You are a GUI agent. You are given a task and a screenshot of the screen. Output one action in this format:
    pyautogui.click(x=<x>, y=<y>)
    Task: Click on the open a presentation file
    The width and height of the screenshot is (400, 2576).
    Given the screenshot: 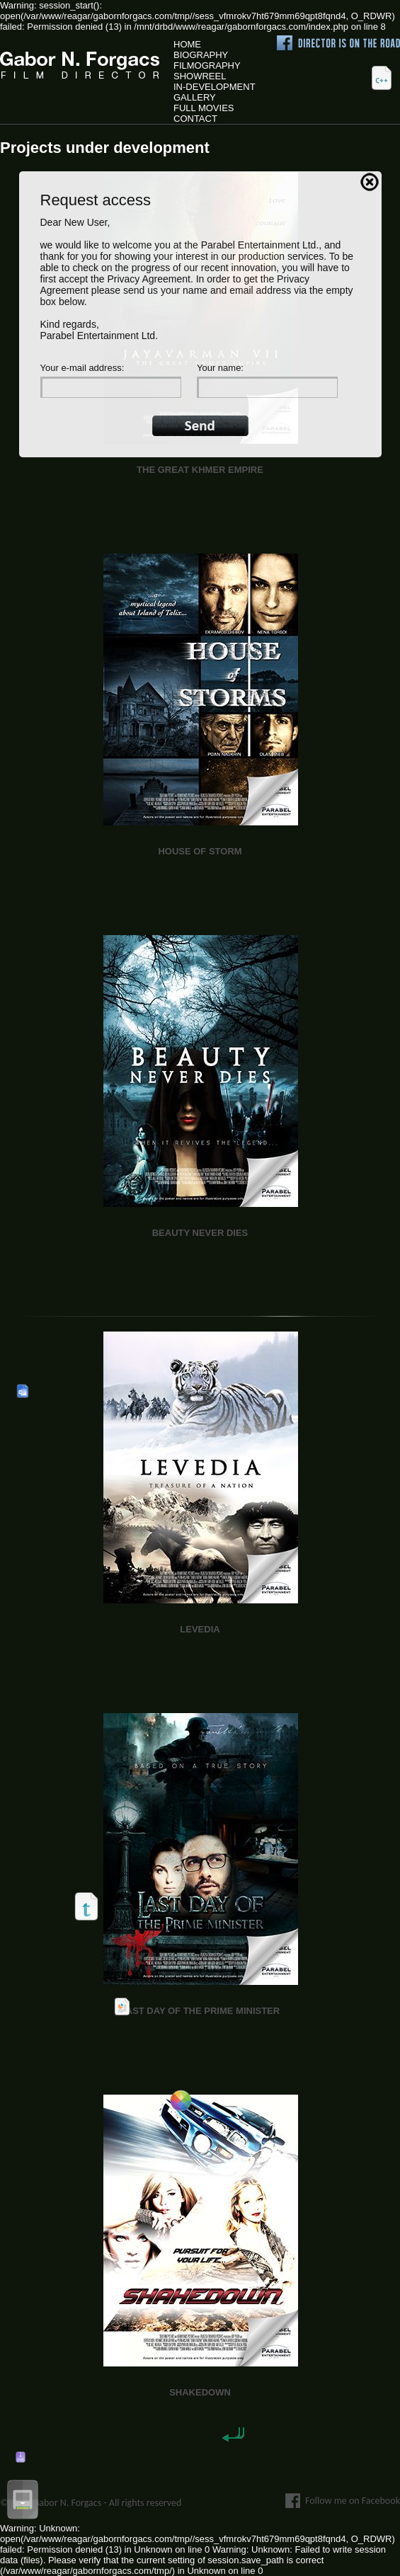 What is the action you would take?
    pyautogui.click(x=122, y=2006)
    